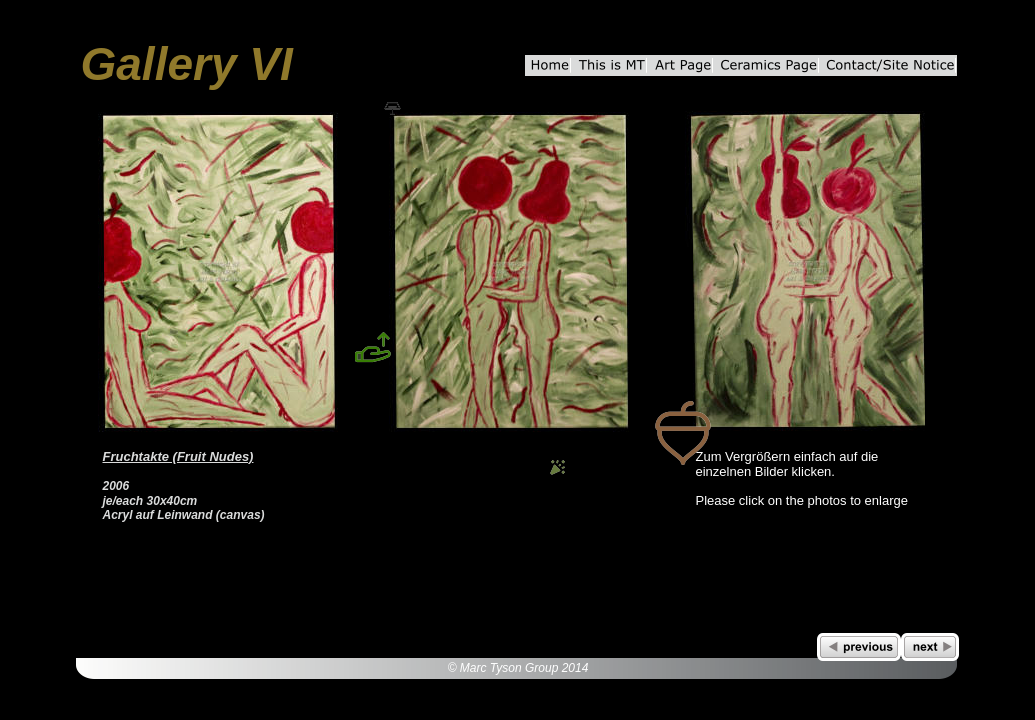  I want to click on celebration or success state indicator, so click(558, 467).